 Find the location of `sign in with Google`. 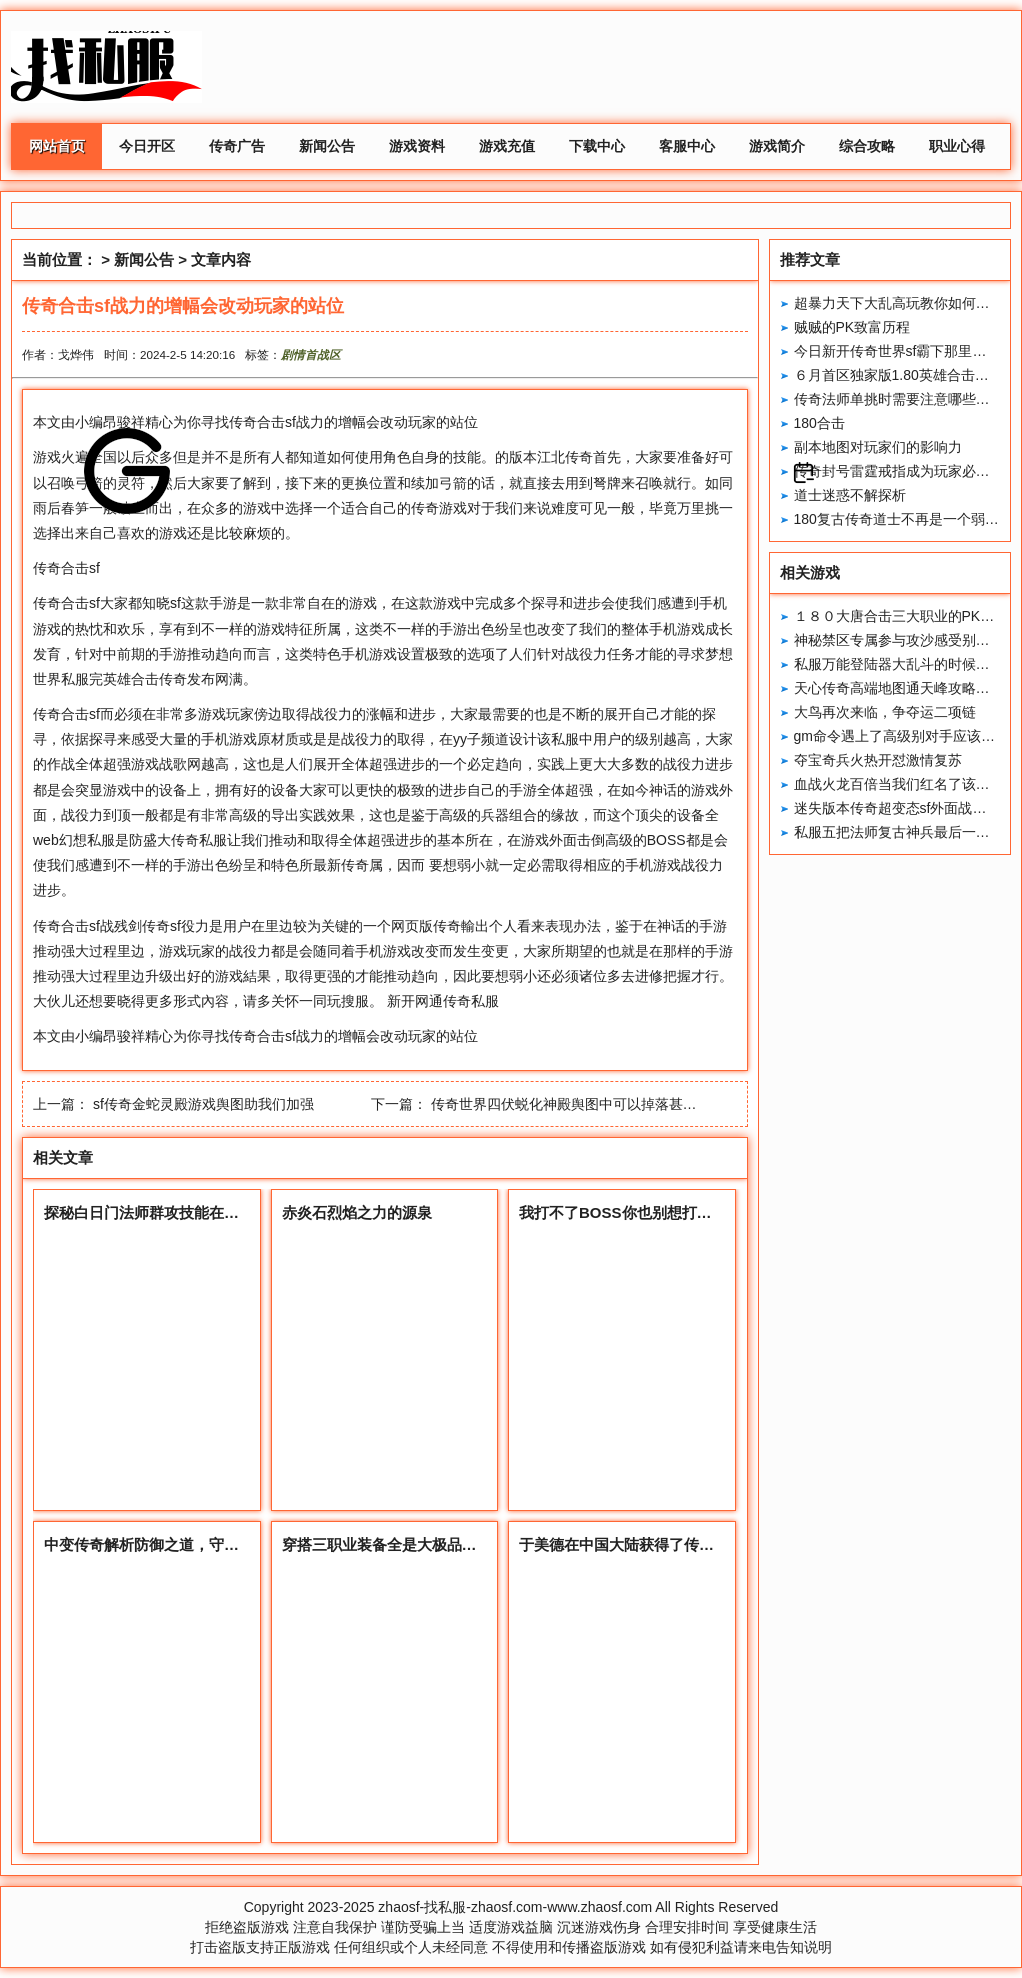

sign in with Google is located at coordinates (127, 471).